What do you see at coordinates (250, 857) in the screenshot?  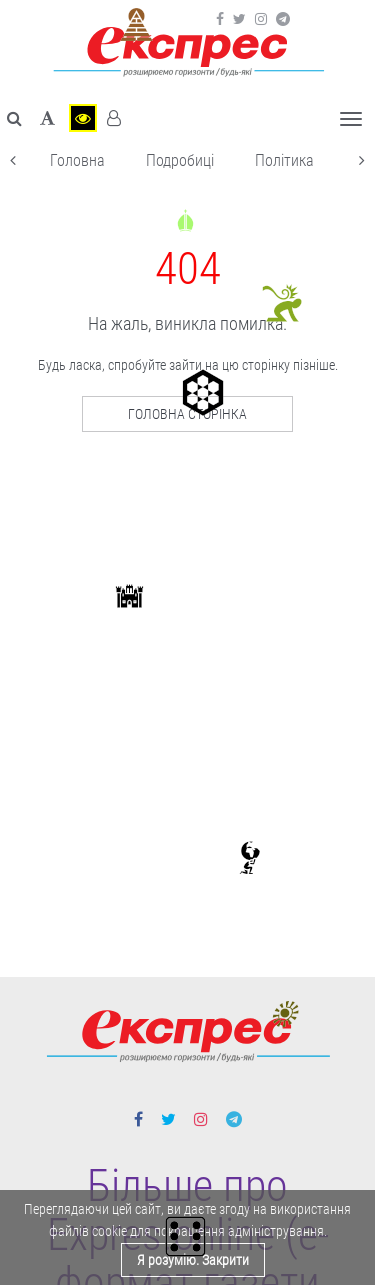 I see `view world map or global content` at bounding box center [250, 857].